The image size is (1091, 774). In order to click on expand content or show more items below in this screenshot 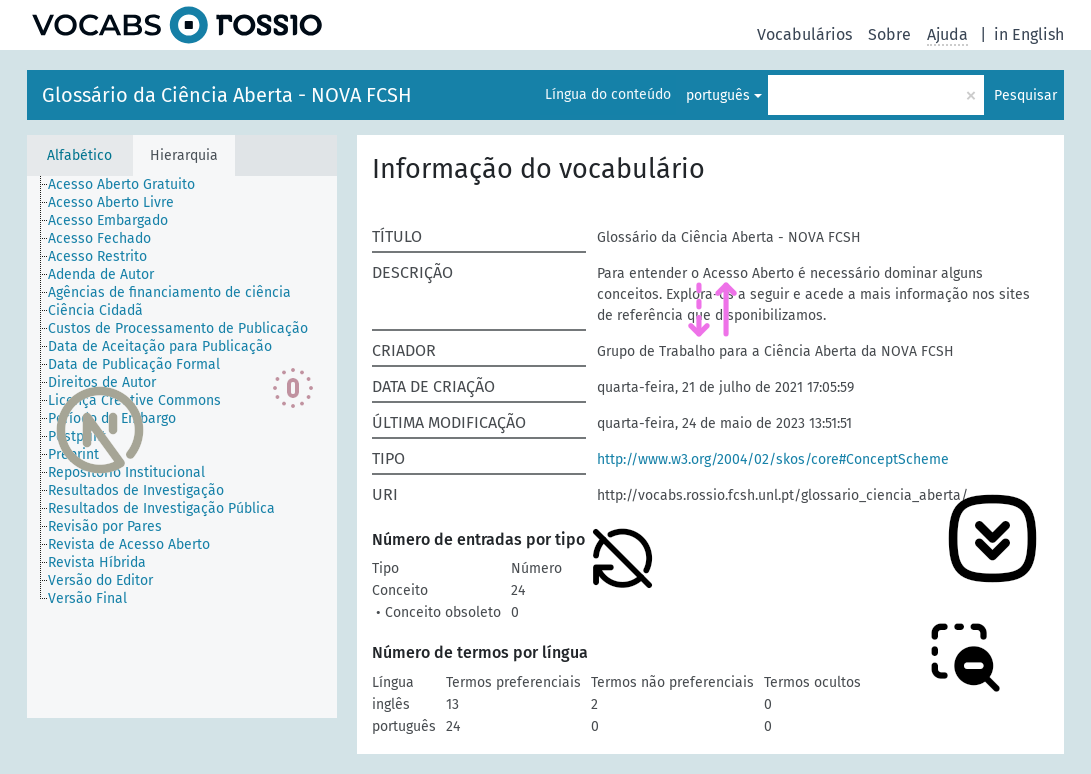, I will do `click(992, 538)`.